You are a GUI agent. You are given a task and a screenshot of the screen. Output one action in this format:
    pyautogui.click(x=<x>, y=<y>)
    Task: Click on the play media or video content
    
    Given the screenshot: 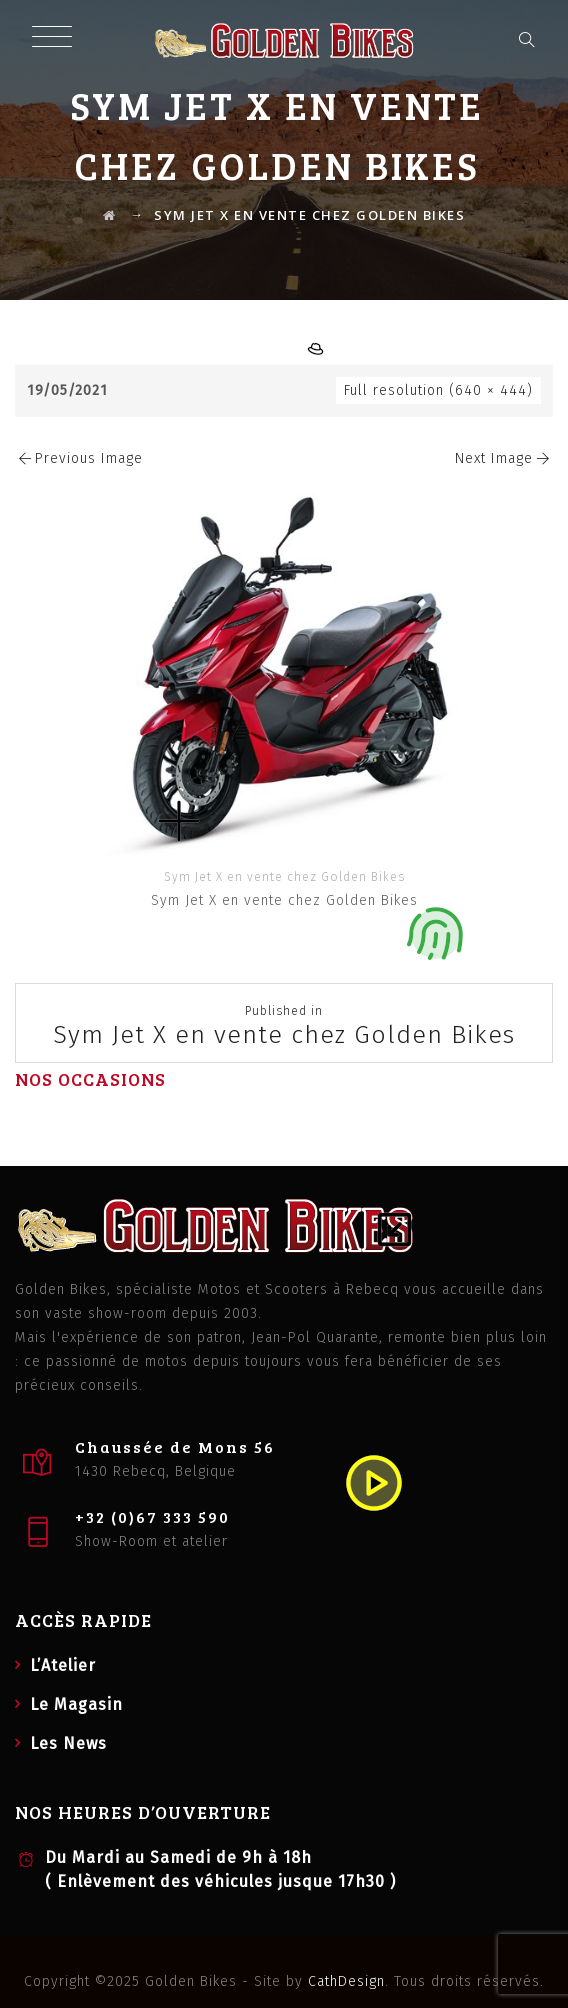 What is the action you would take?
    pyautogui.click(x=374, y=1483)
    